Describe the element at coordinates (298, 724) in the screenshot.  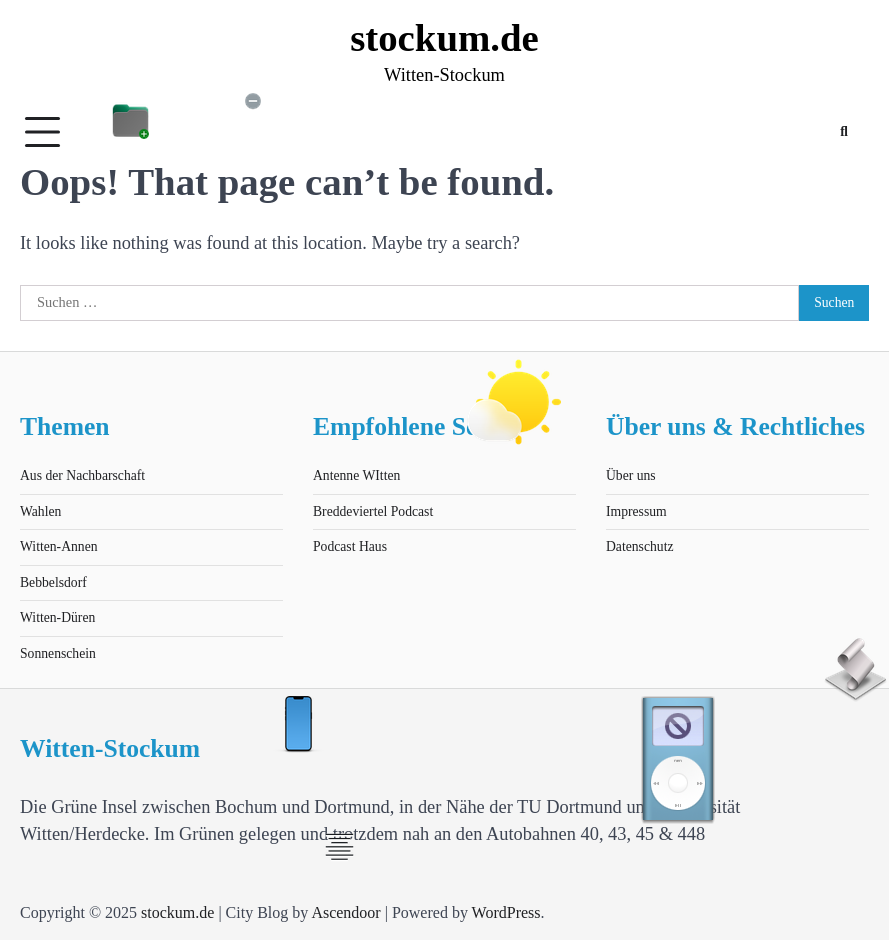
I see `indicates a connected iPhone device` at that location.